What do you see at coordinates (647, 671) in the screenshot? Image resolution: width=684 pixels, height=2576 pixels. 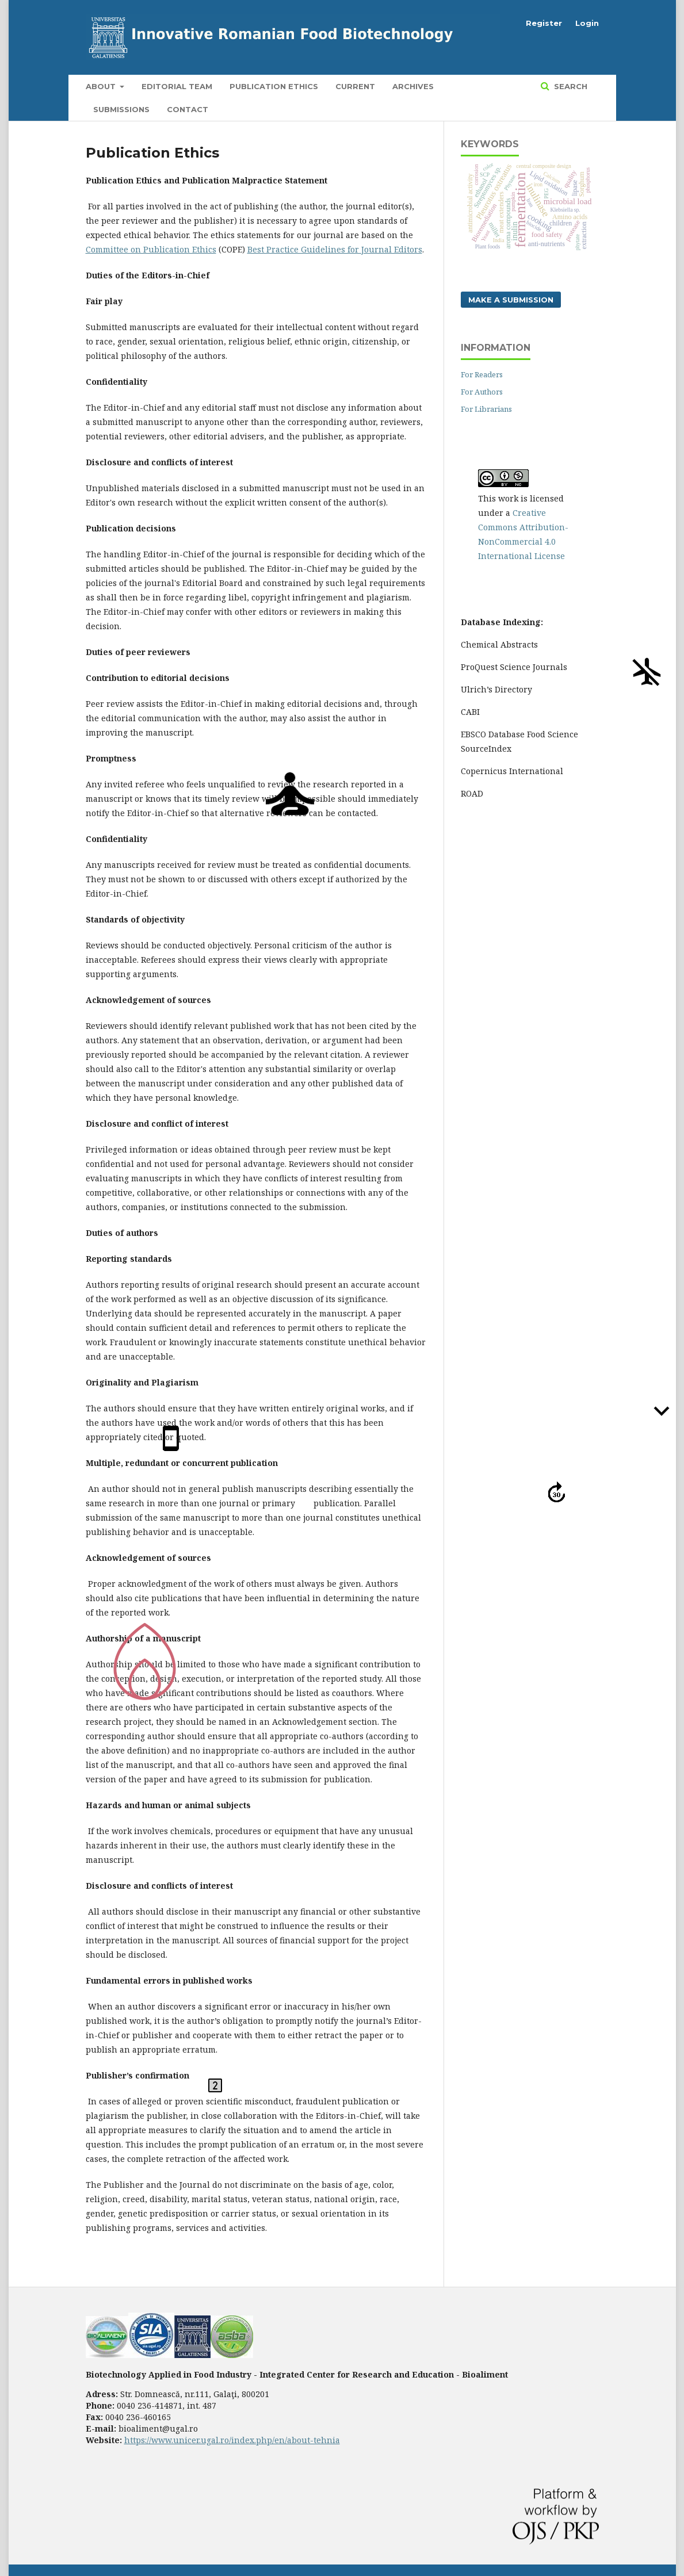 I see `airplane mode is currently disabled` at bounding box center [647, 671].